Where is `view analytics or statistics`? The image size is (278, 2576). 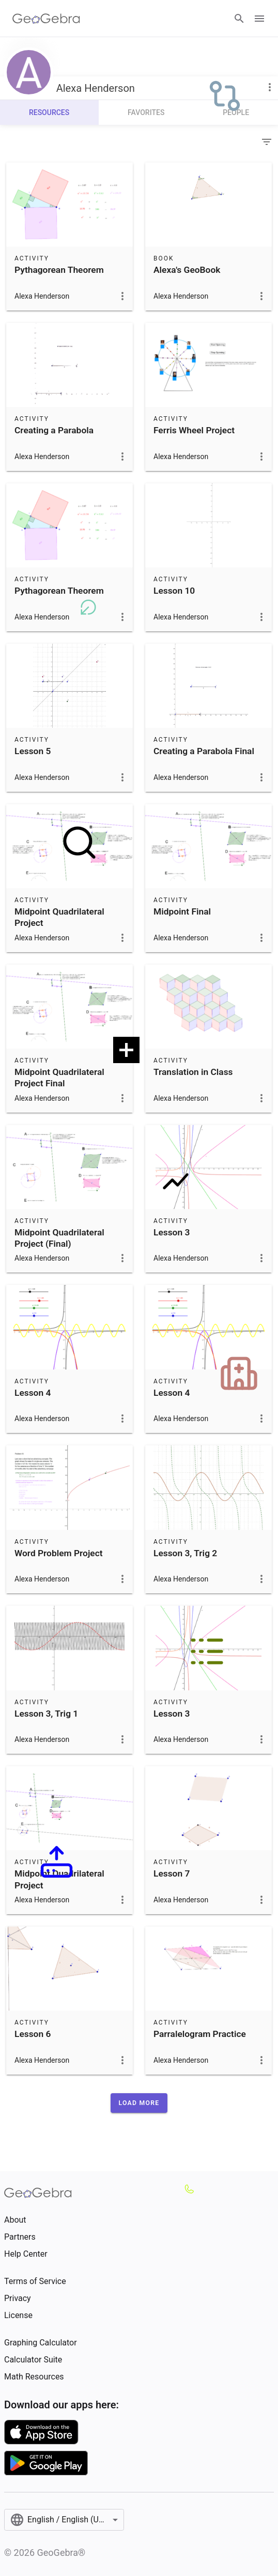 view analytics or statistics is located at coordinates (176, 1181).